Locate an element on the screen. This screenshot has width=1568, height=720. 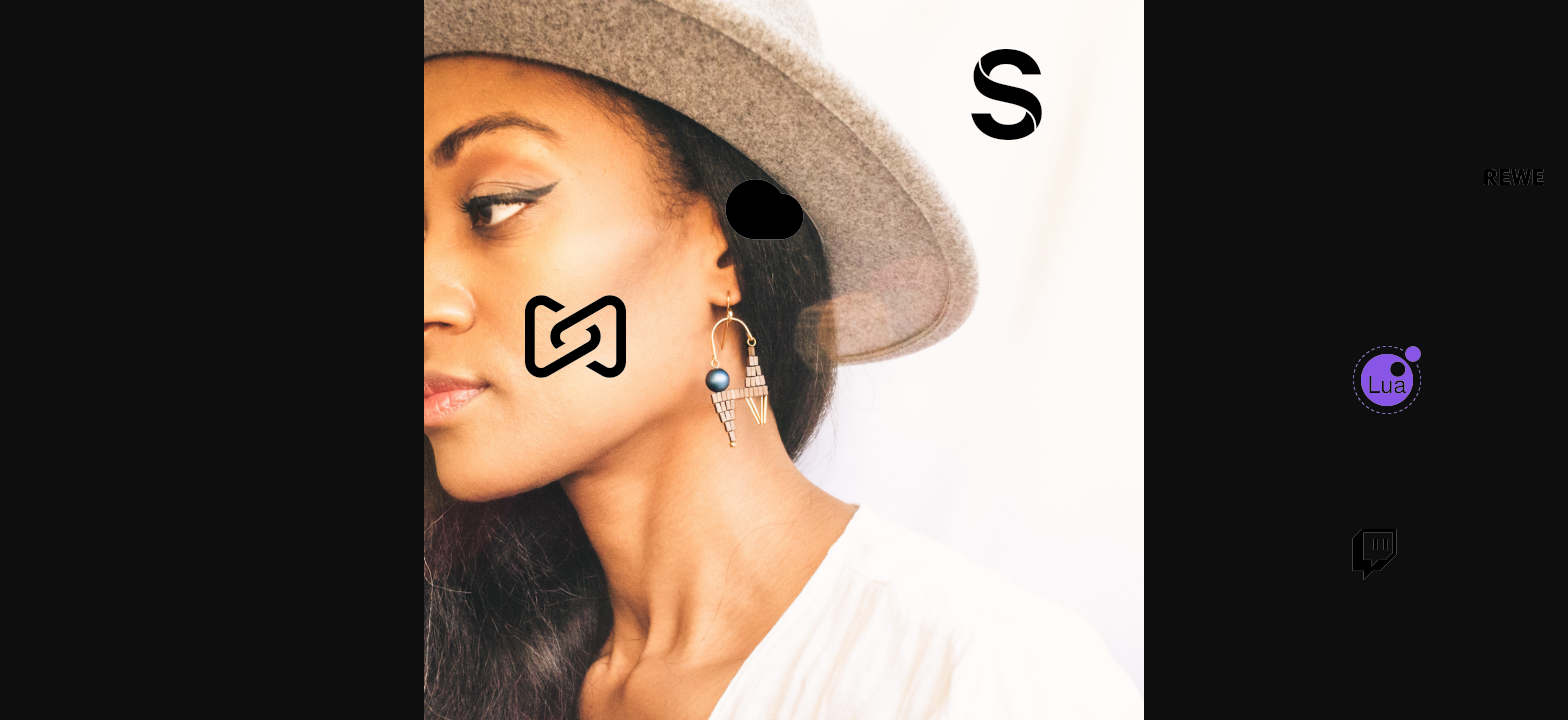
navigate to Sanity CMS integration is located at coordinates (1006, 94).